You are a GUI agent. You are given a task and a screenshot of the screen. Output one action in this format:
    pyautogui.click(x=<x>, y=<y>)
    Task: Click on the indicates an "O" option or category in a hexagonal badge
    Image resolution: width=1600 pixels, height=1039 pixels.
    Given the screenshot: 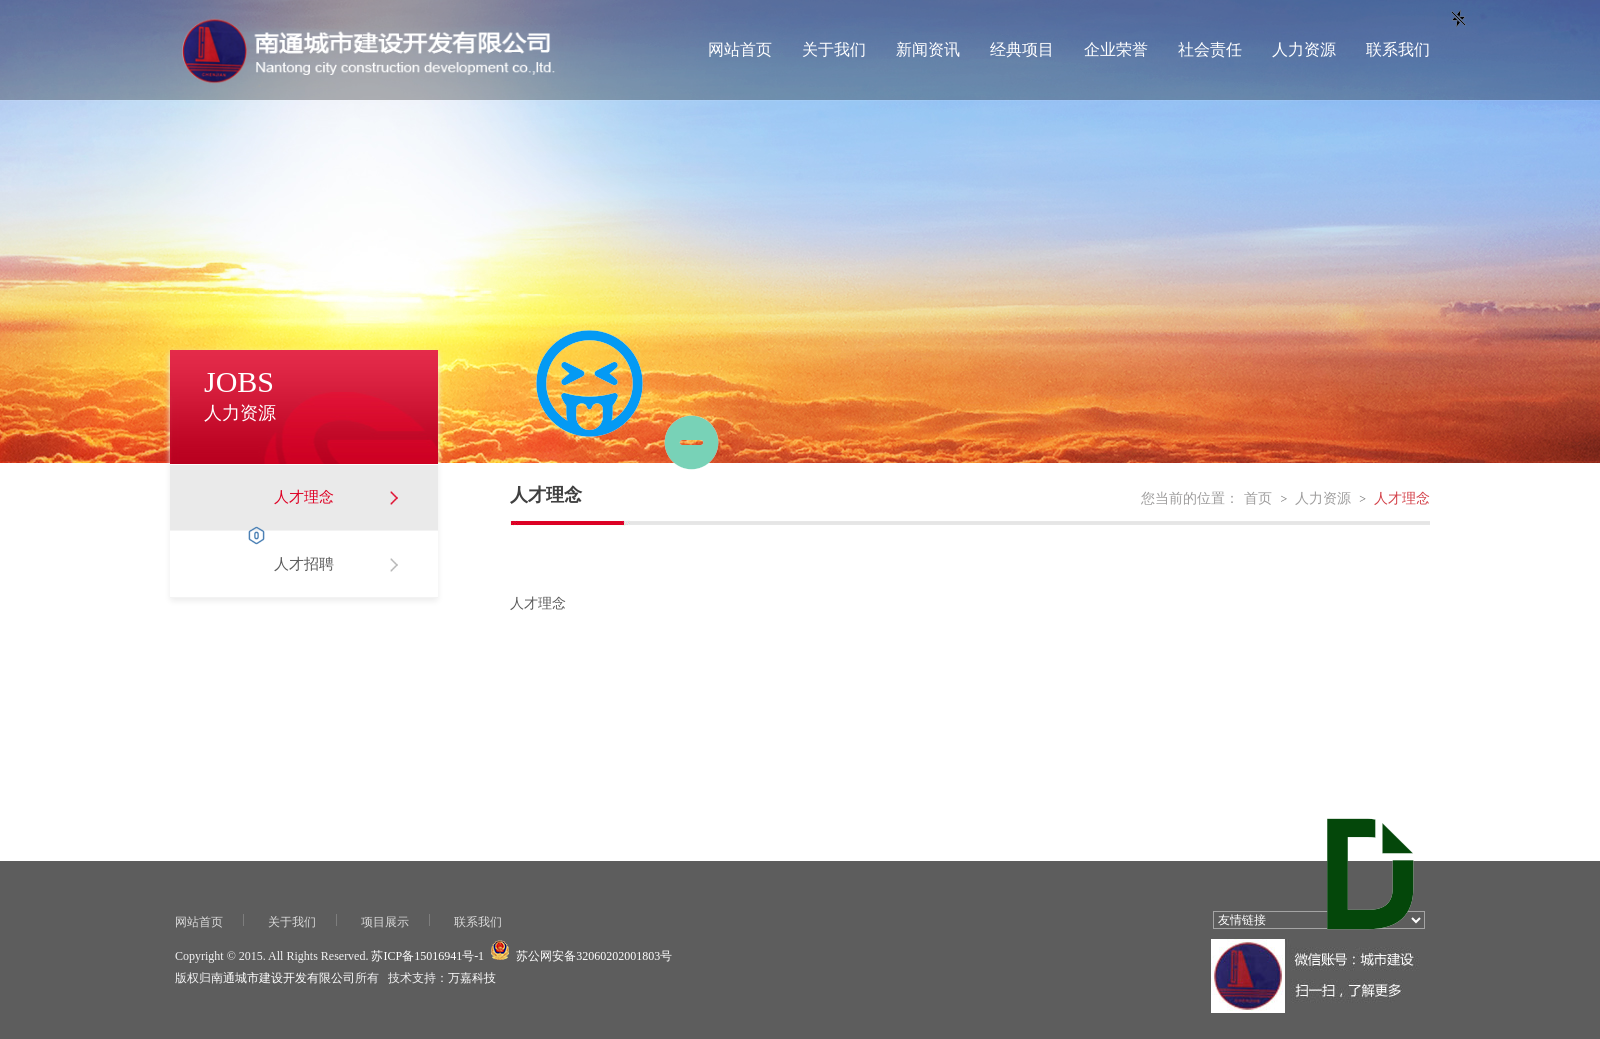 What is the action you would take?
    pyautogui.click(x=256, y=535)
    